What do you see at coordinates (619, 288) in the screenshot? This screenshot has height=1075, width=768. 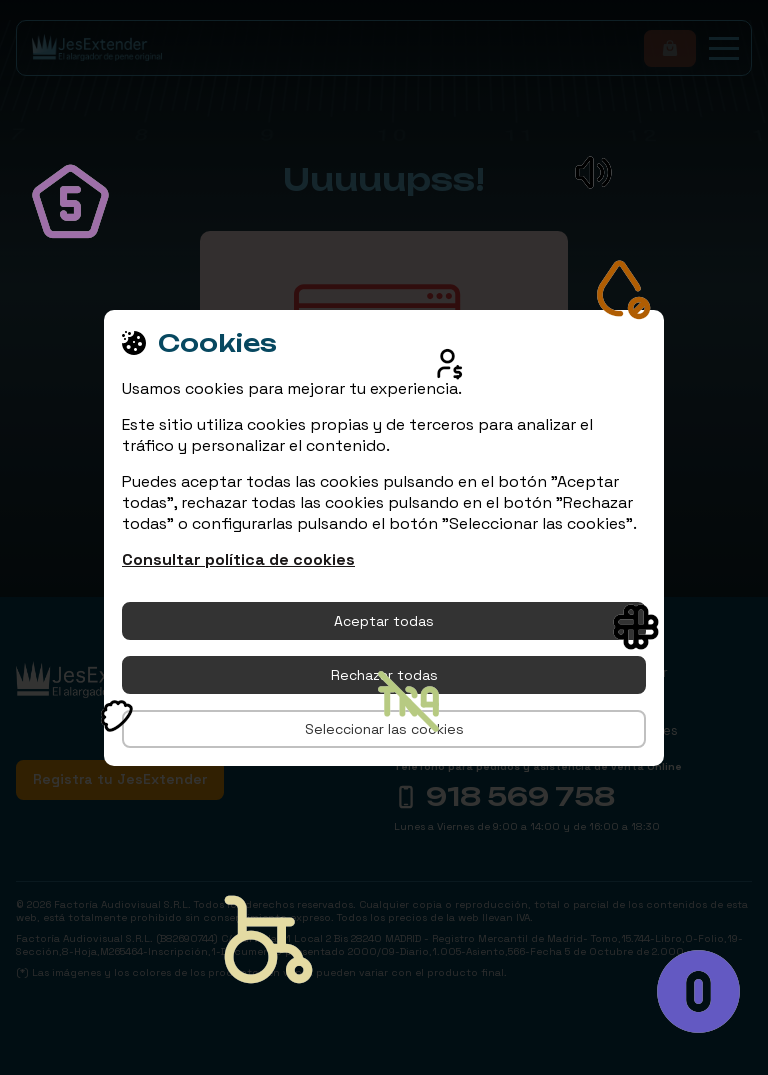 I see `disable water or liquid-related feature` at bounding box center [619, 288].